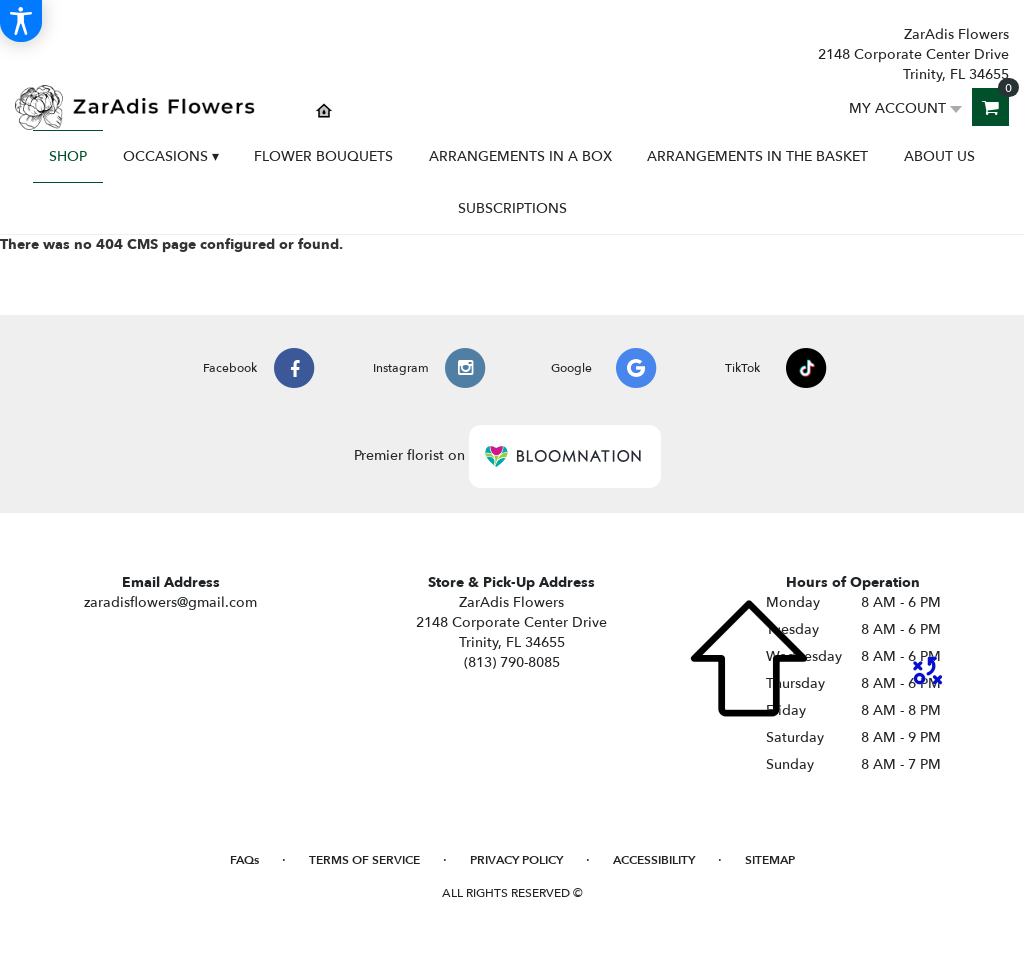 This screenshot has height=977, width=1024. I want to click on view strategy or game plan, so click(926, 670).